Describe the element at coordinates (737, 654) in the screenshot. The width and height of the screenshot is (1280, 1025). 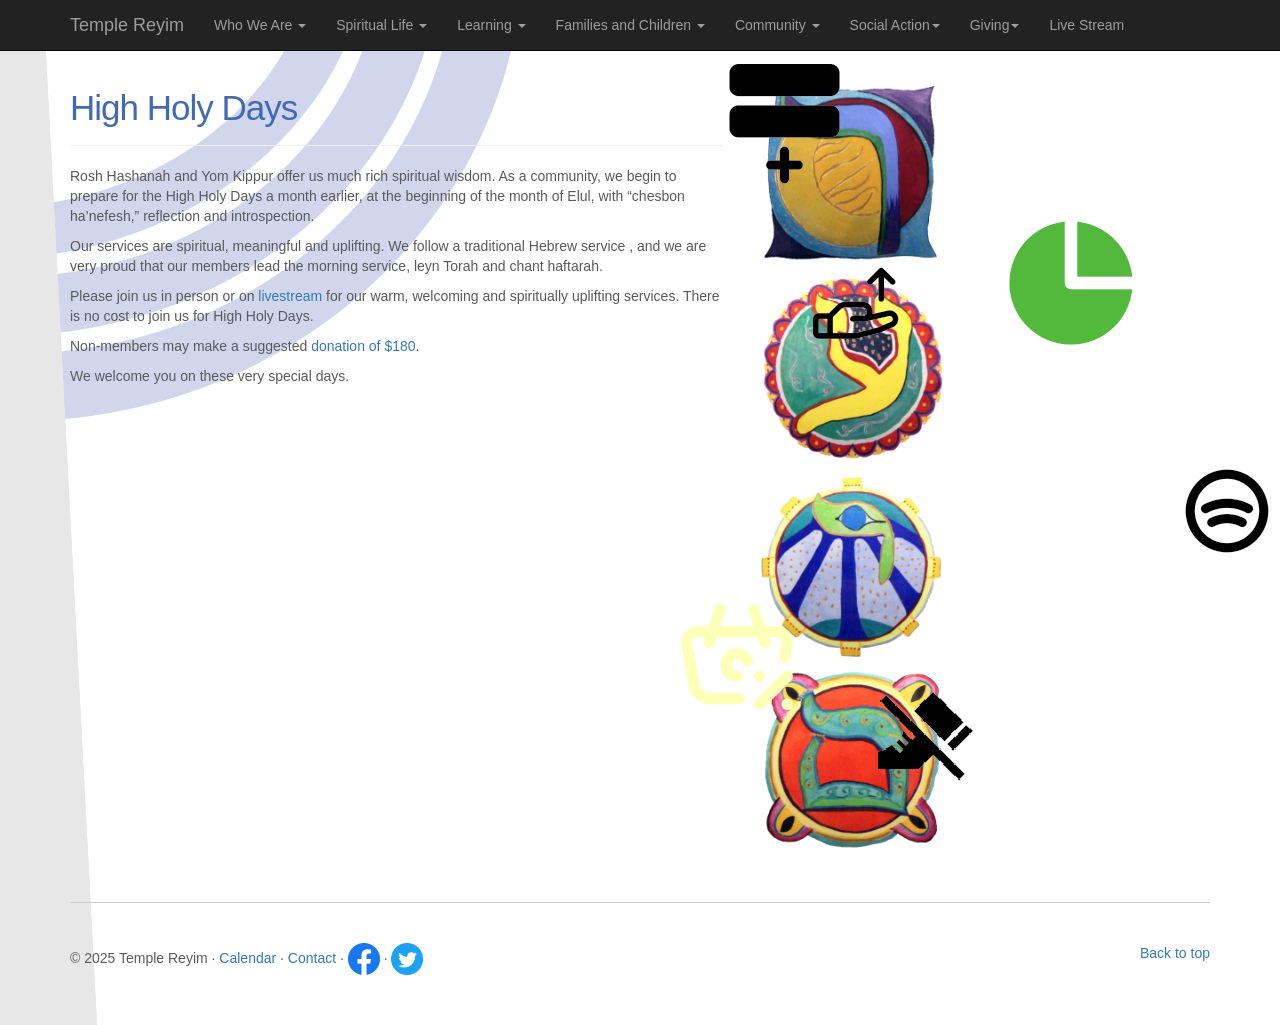
I see `view discounted items in your basket` at that location.